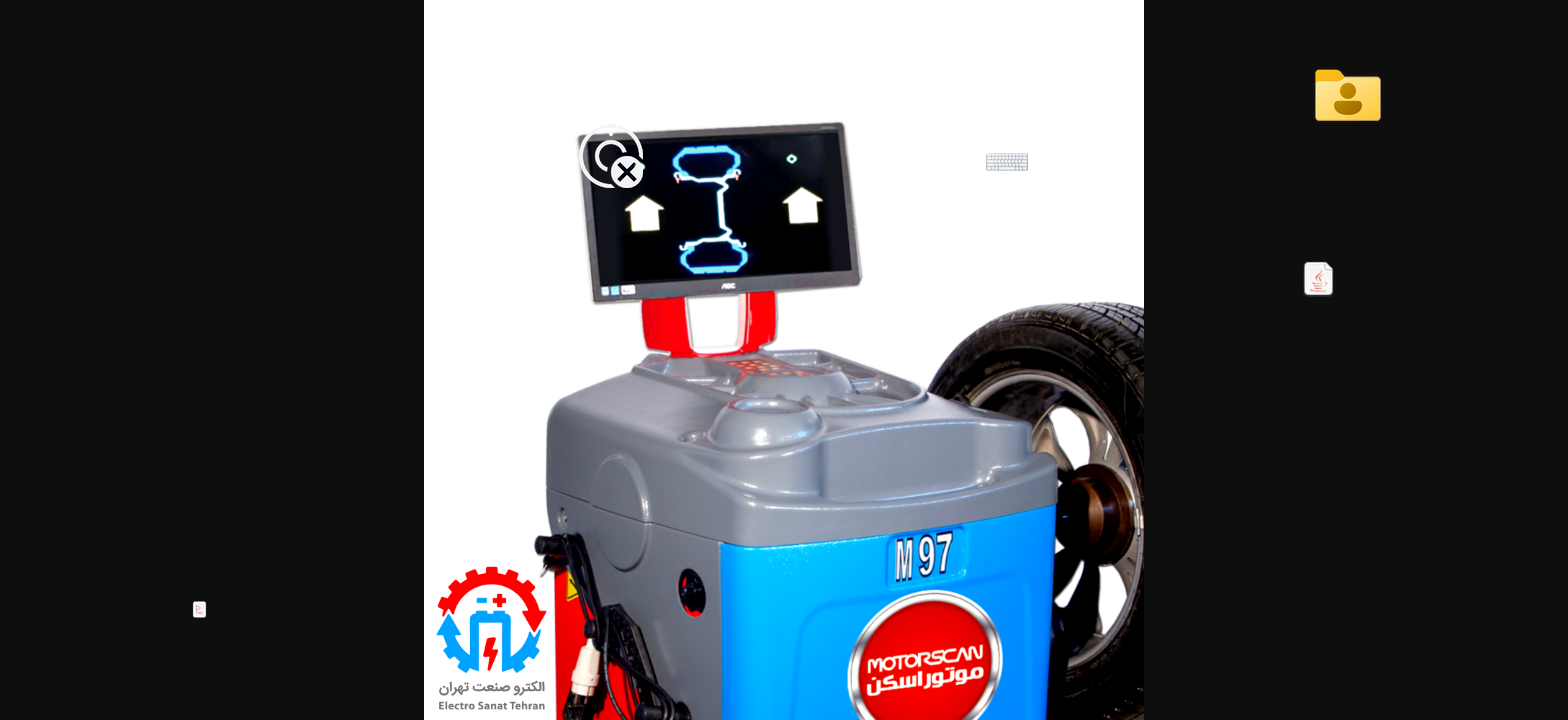  I want to click on open a playlist file, so click(199, 609).